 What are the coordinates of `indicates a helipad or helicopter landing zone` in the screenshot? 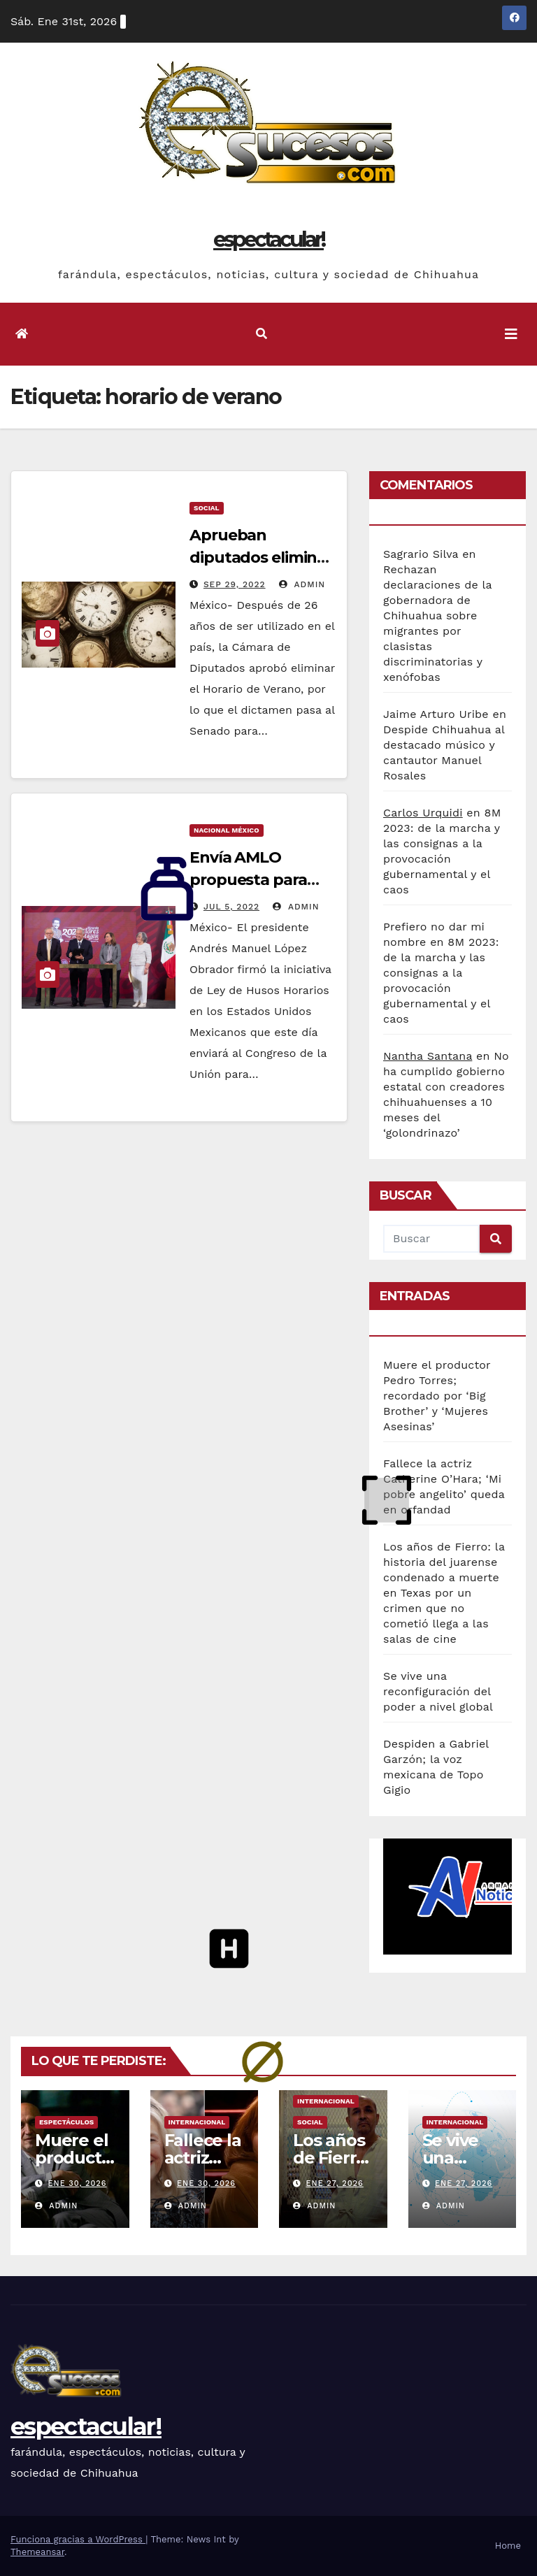 It's located at (229, 1948).